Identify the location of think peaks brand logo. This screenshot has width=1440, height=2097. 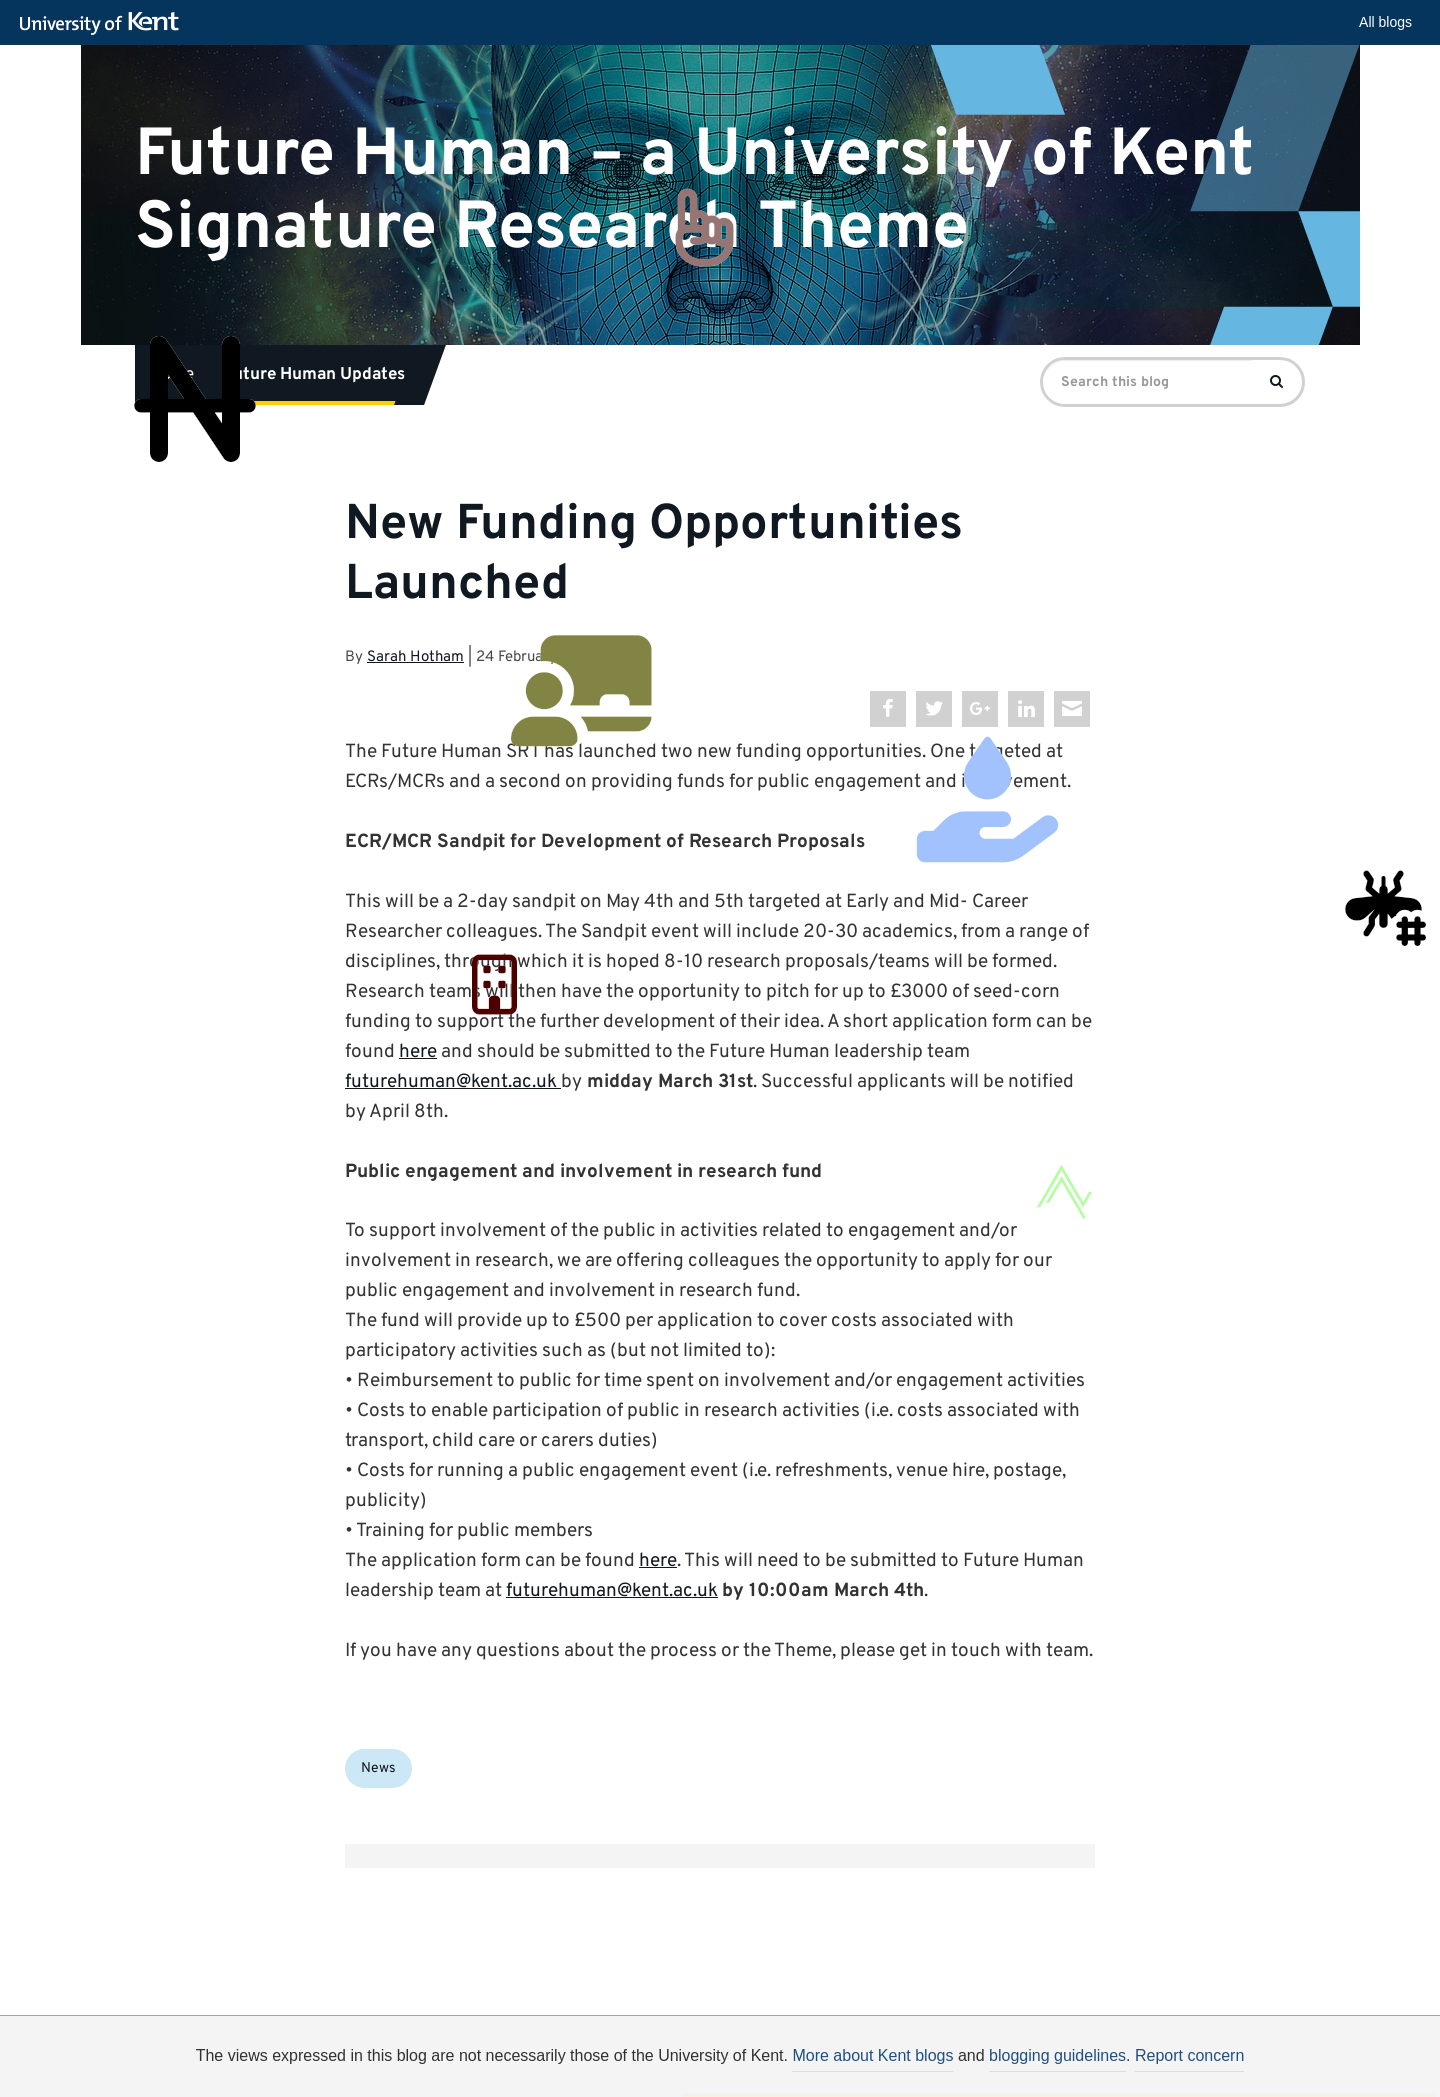
(1064, 1191).